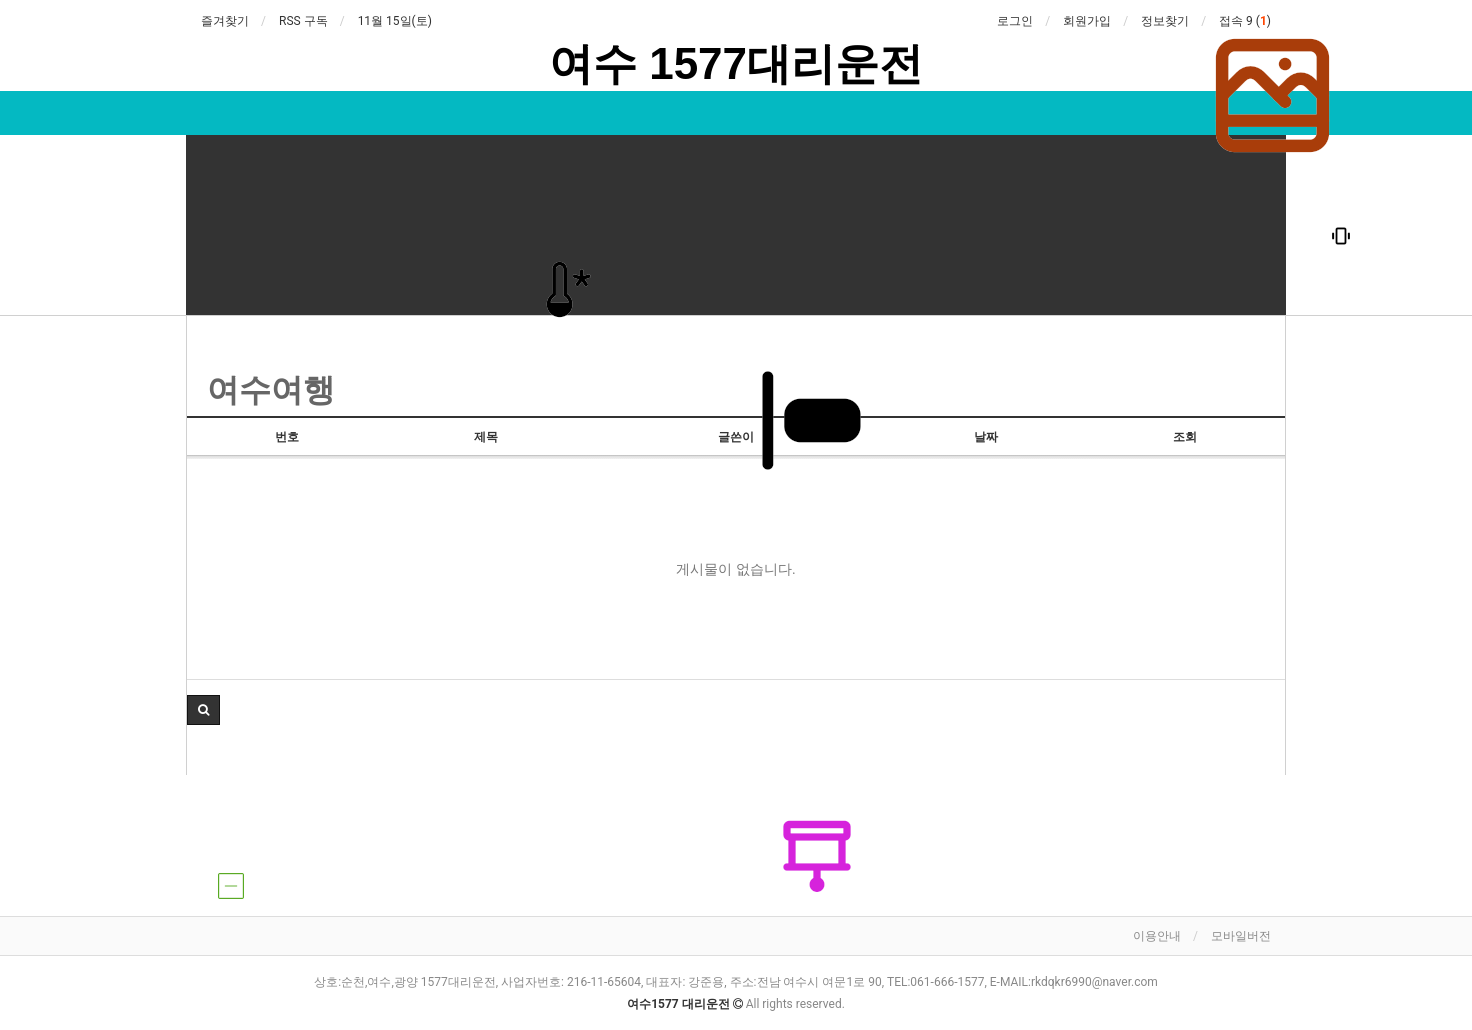 The height and width of the screenshot is (1030, 1472). Describe the element at coordinates (1272, 95) in the screenshot. I see `view instant photos or polaroid-style images` at that location.